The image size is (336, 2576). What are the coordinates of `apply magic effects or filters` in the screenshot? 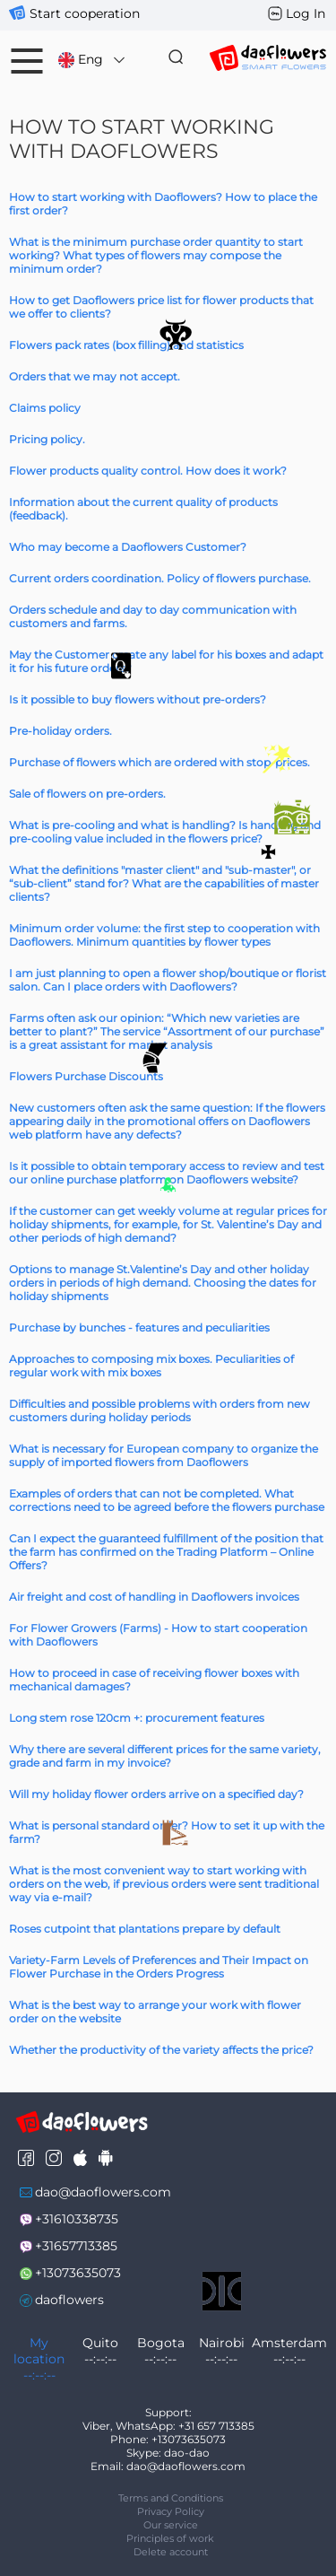 It's located at (277, 758).